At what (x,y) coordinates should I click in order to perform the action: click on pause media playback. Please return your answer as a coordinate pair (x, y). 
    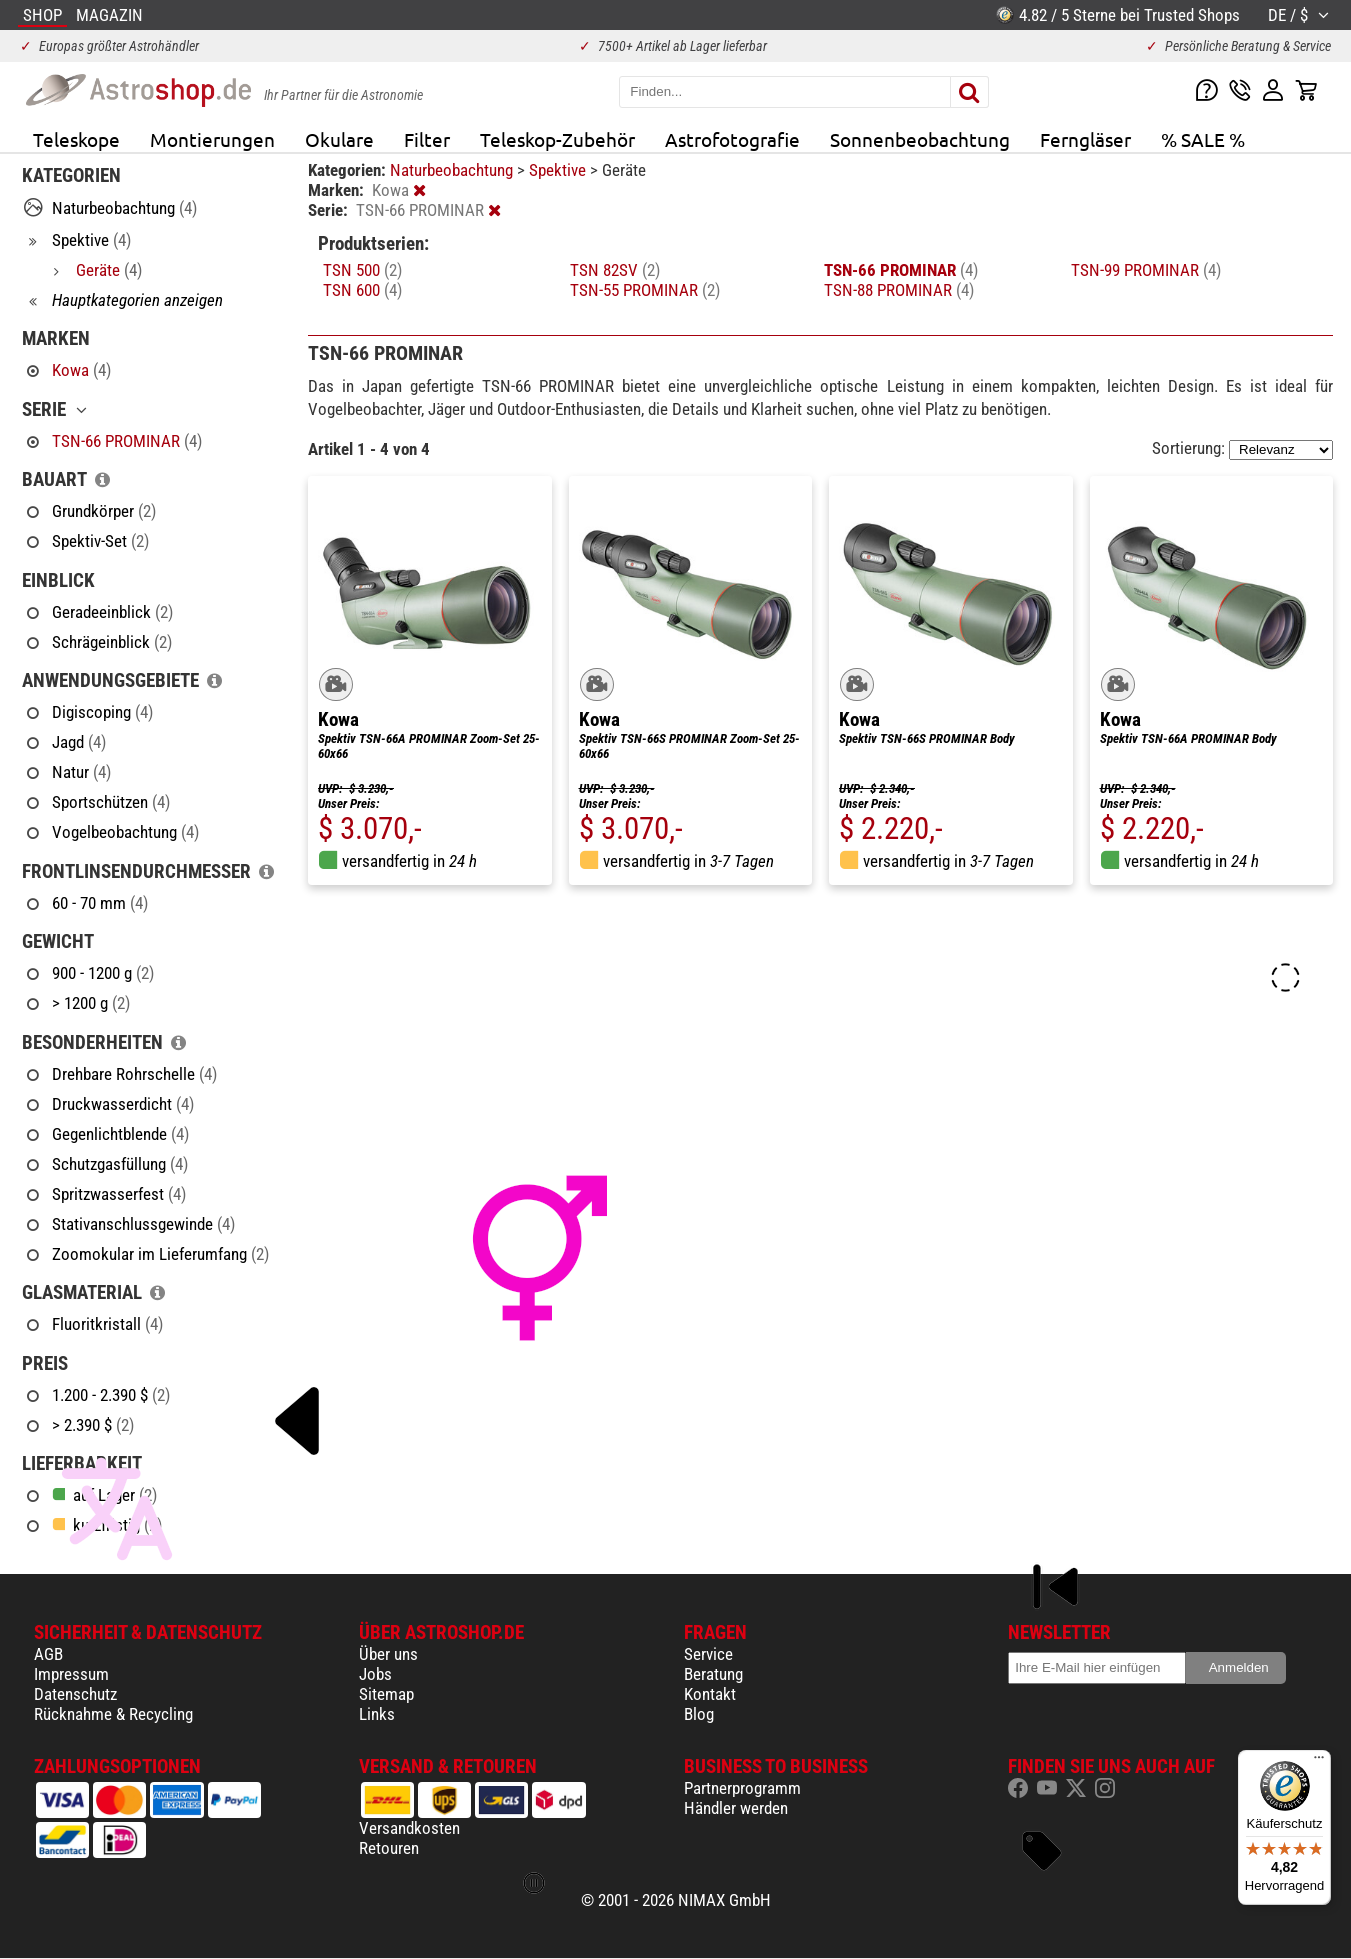
    Looking at the image, I should click on (534, 1883).